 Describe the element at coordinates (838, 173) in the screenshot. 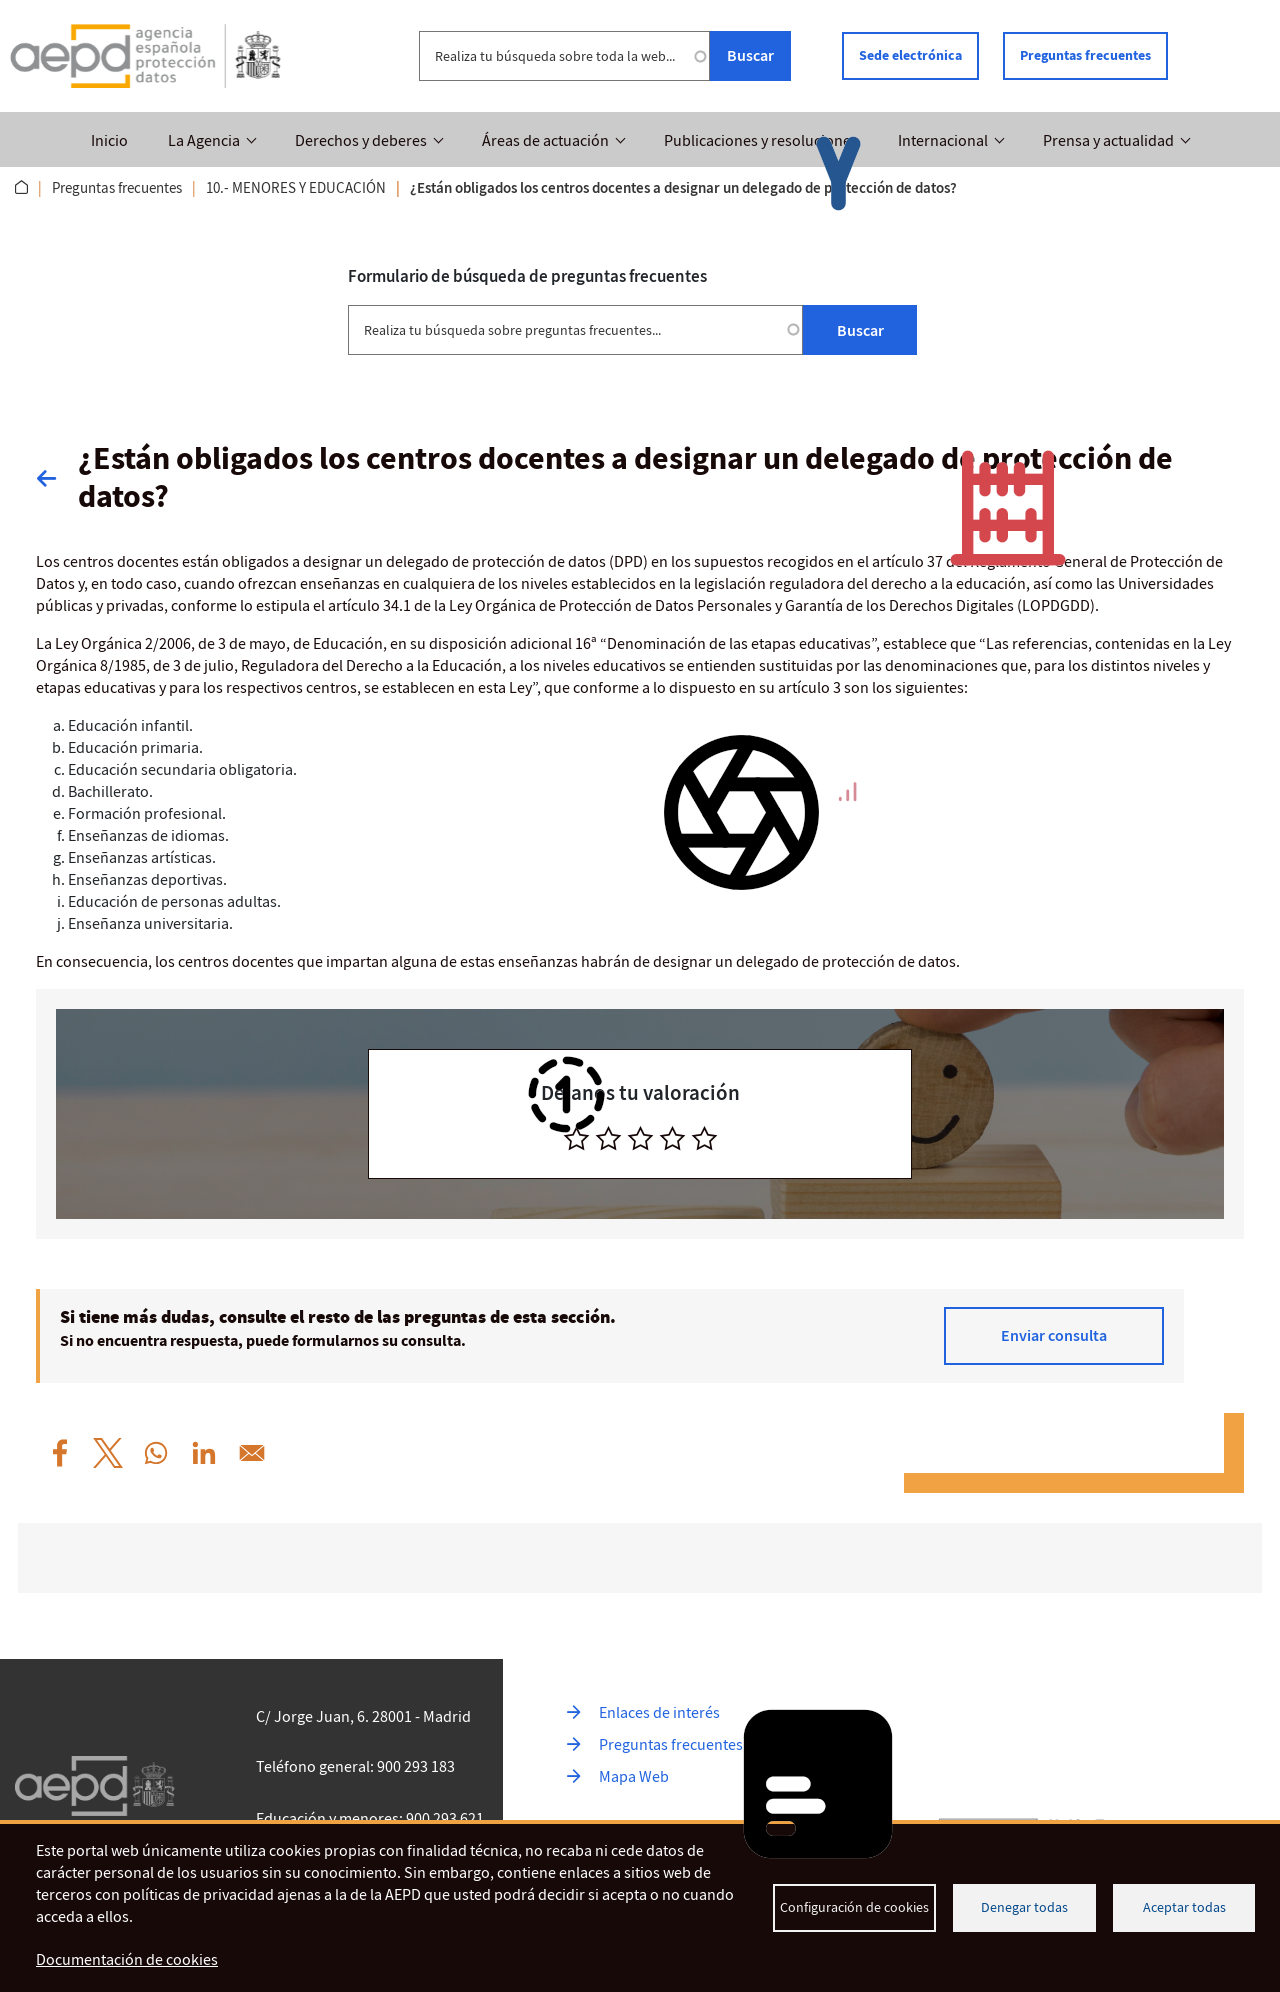

I see `indicates a "Y" label or category marker` at that location.